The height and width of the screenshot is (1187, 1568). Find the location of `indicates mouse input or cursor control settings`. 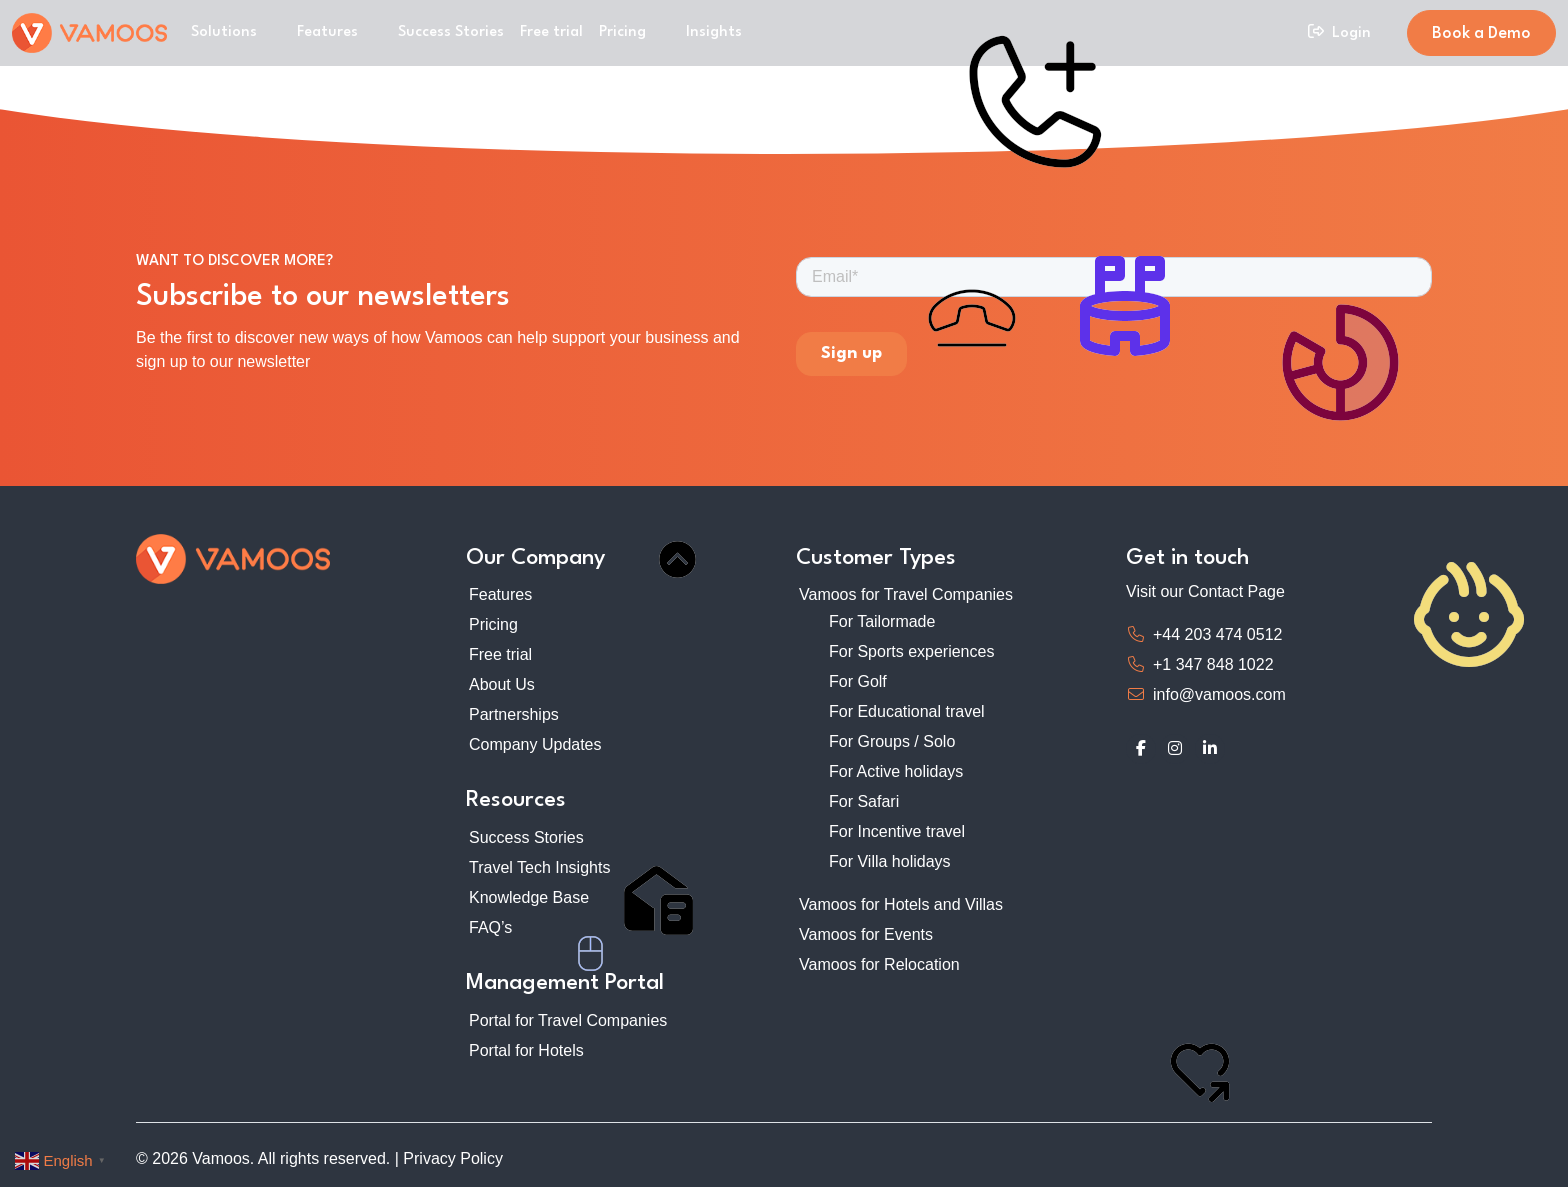

indicates mouse input or cursor control settings is located at coordinates (590, 953).